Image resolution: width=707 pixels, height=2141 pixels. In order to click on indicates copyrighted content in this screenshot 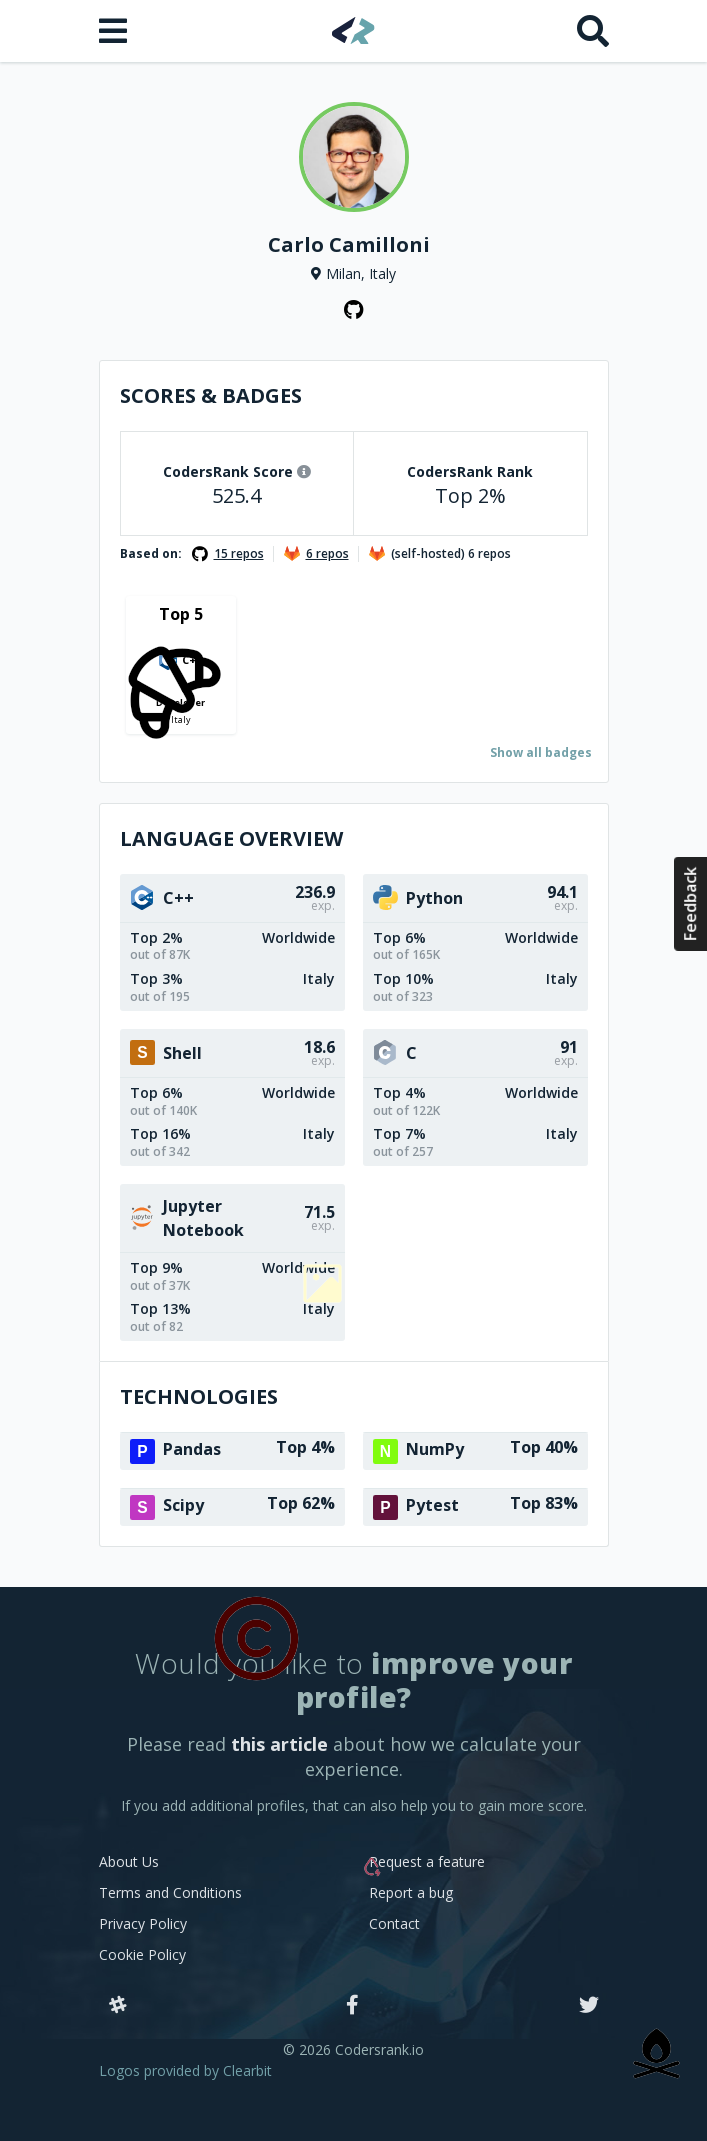, I will do `click(256, 1638)`.